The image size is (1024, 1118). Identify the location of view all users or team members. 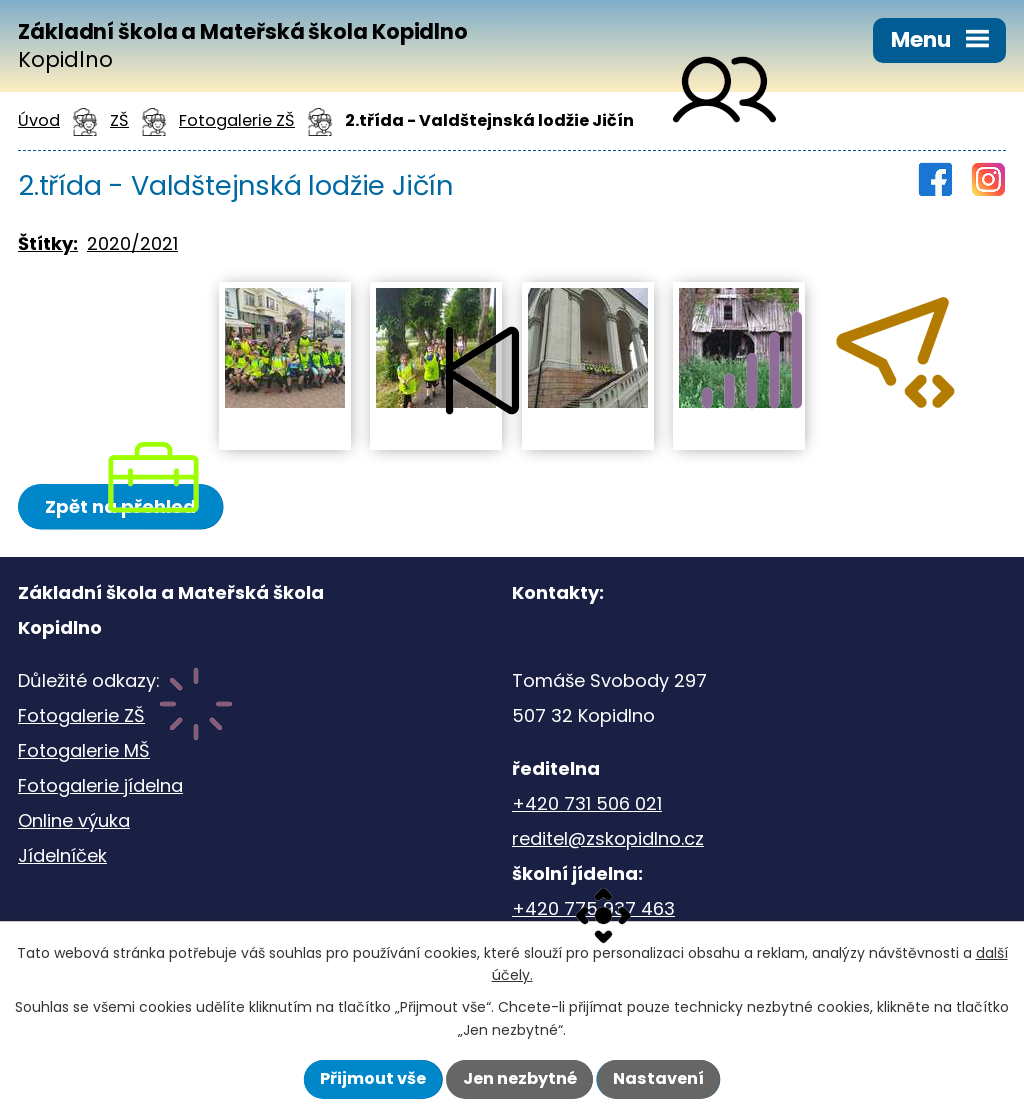
(724, 89).